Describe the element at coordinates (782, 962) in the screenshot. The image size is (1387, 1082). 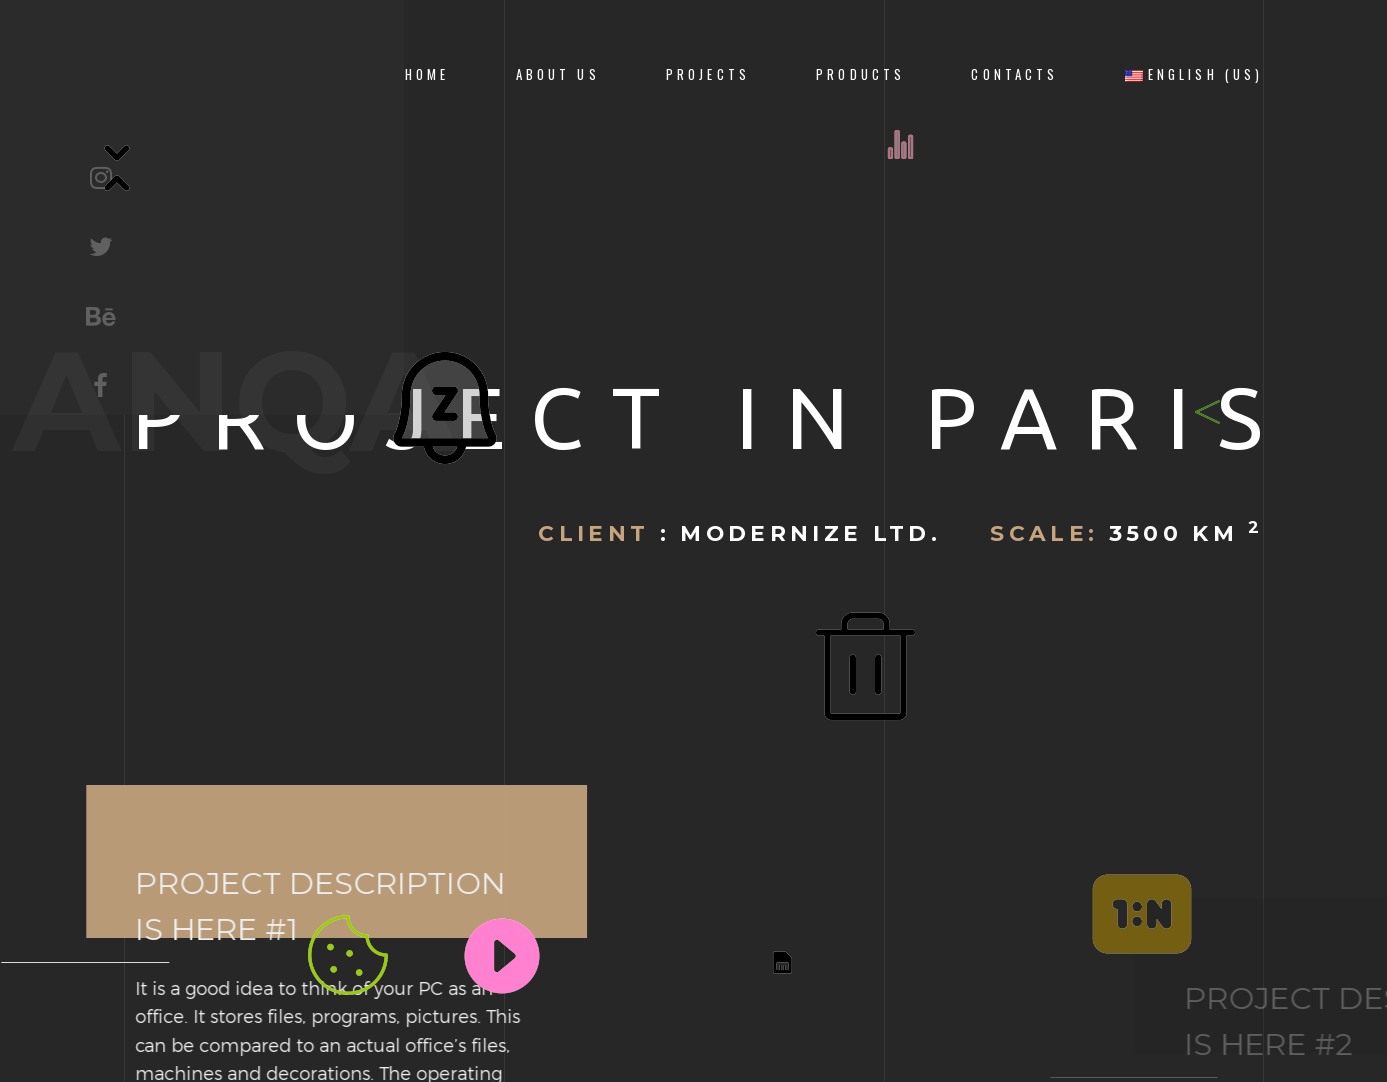
I see `manage sim card settings` at that location.